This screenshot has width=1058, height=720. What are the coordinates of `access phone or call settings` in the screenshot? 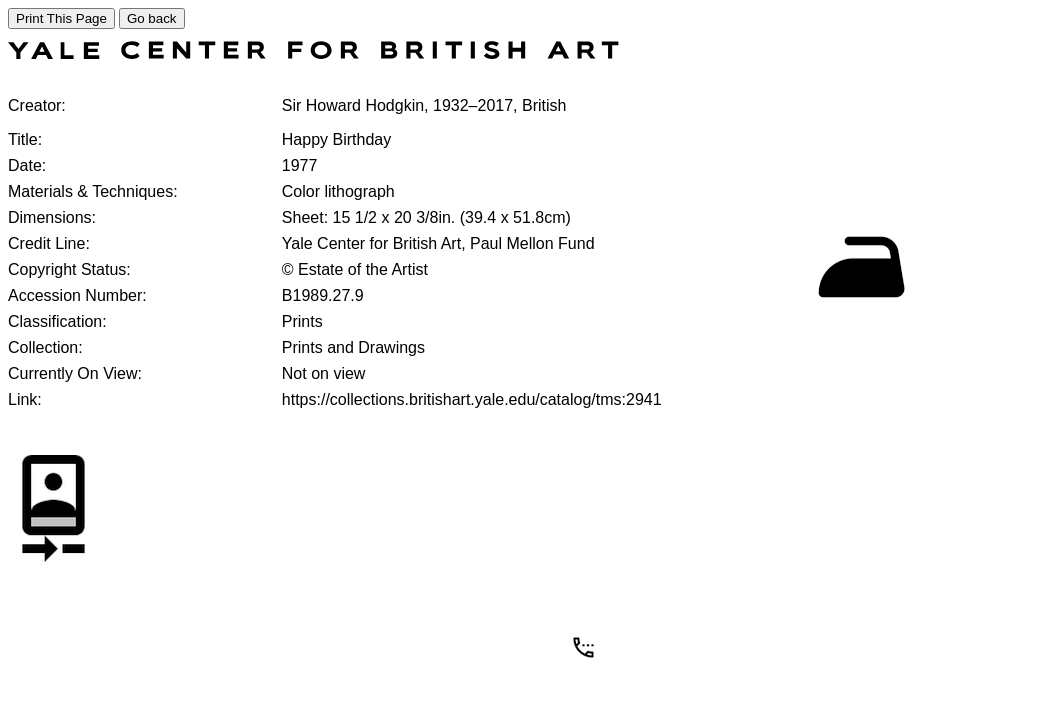 It's located at (583, 647).